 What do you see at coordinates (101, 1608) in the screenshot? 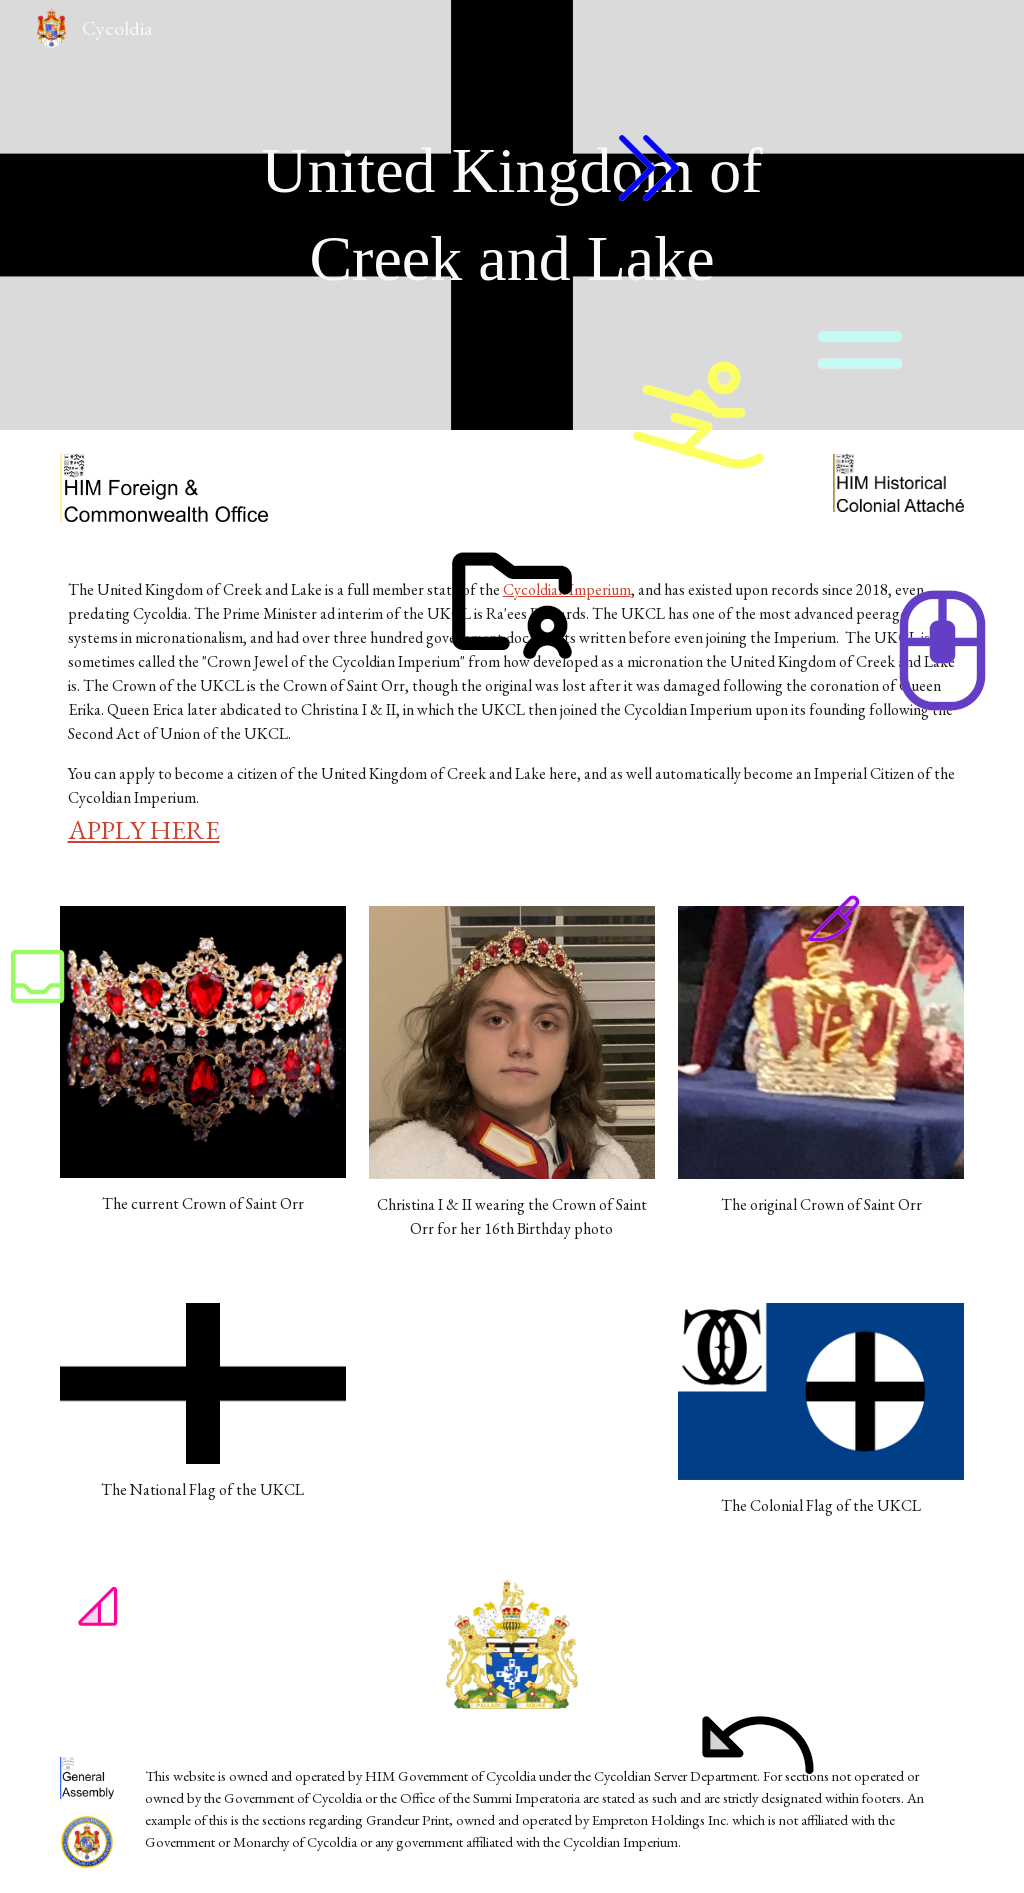
I see `indicates medium cellular signal strength` at bounding box center [101, 1608].